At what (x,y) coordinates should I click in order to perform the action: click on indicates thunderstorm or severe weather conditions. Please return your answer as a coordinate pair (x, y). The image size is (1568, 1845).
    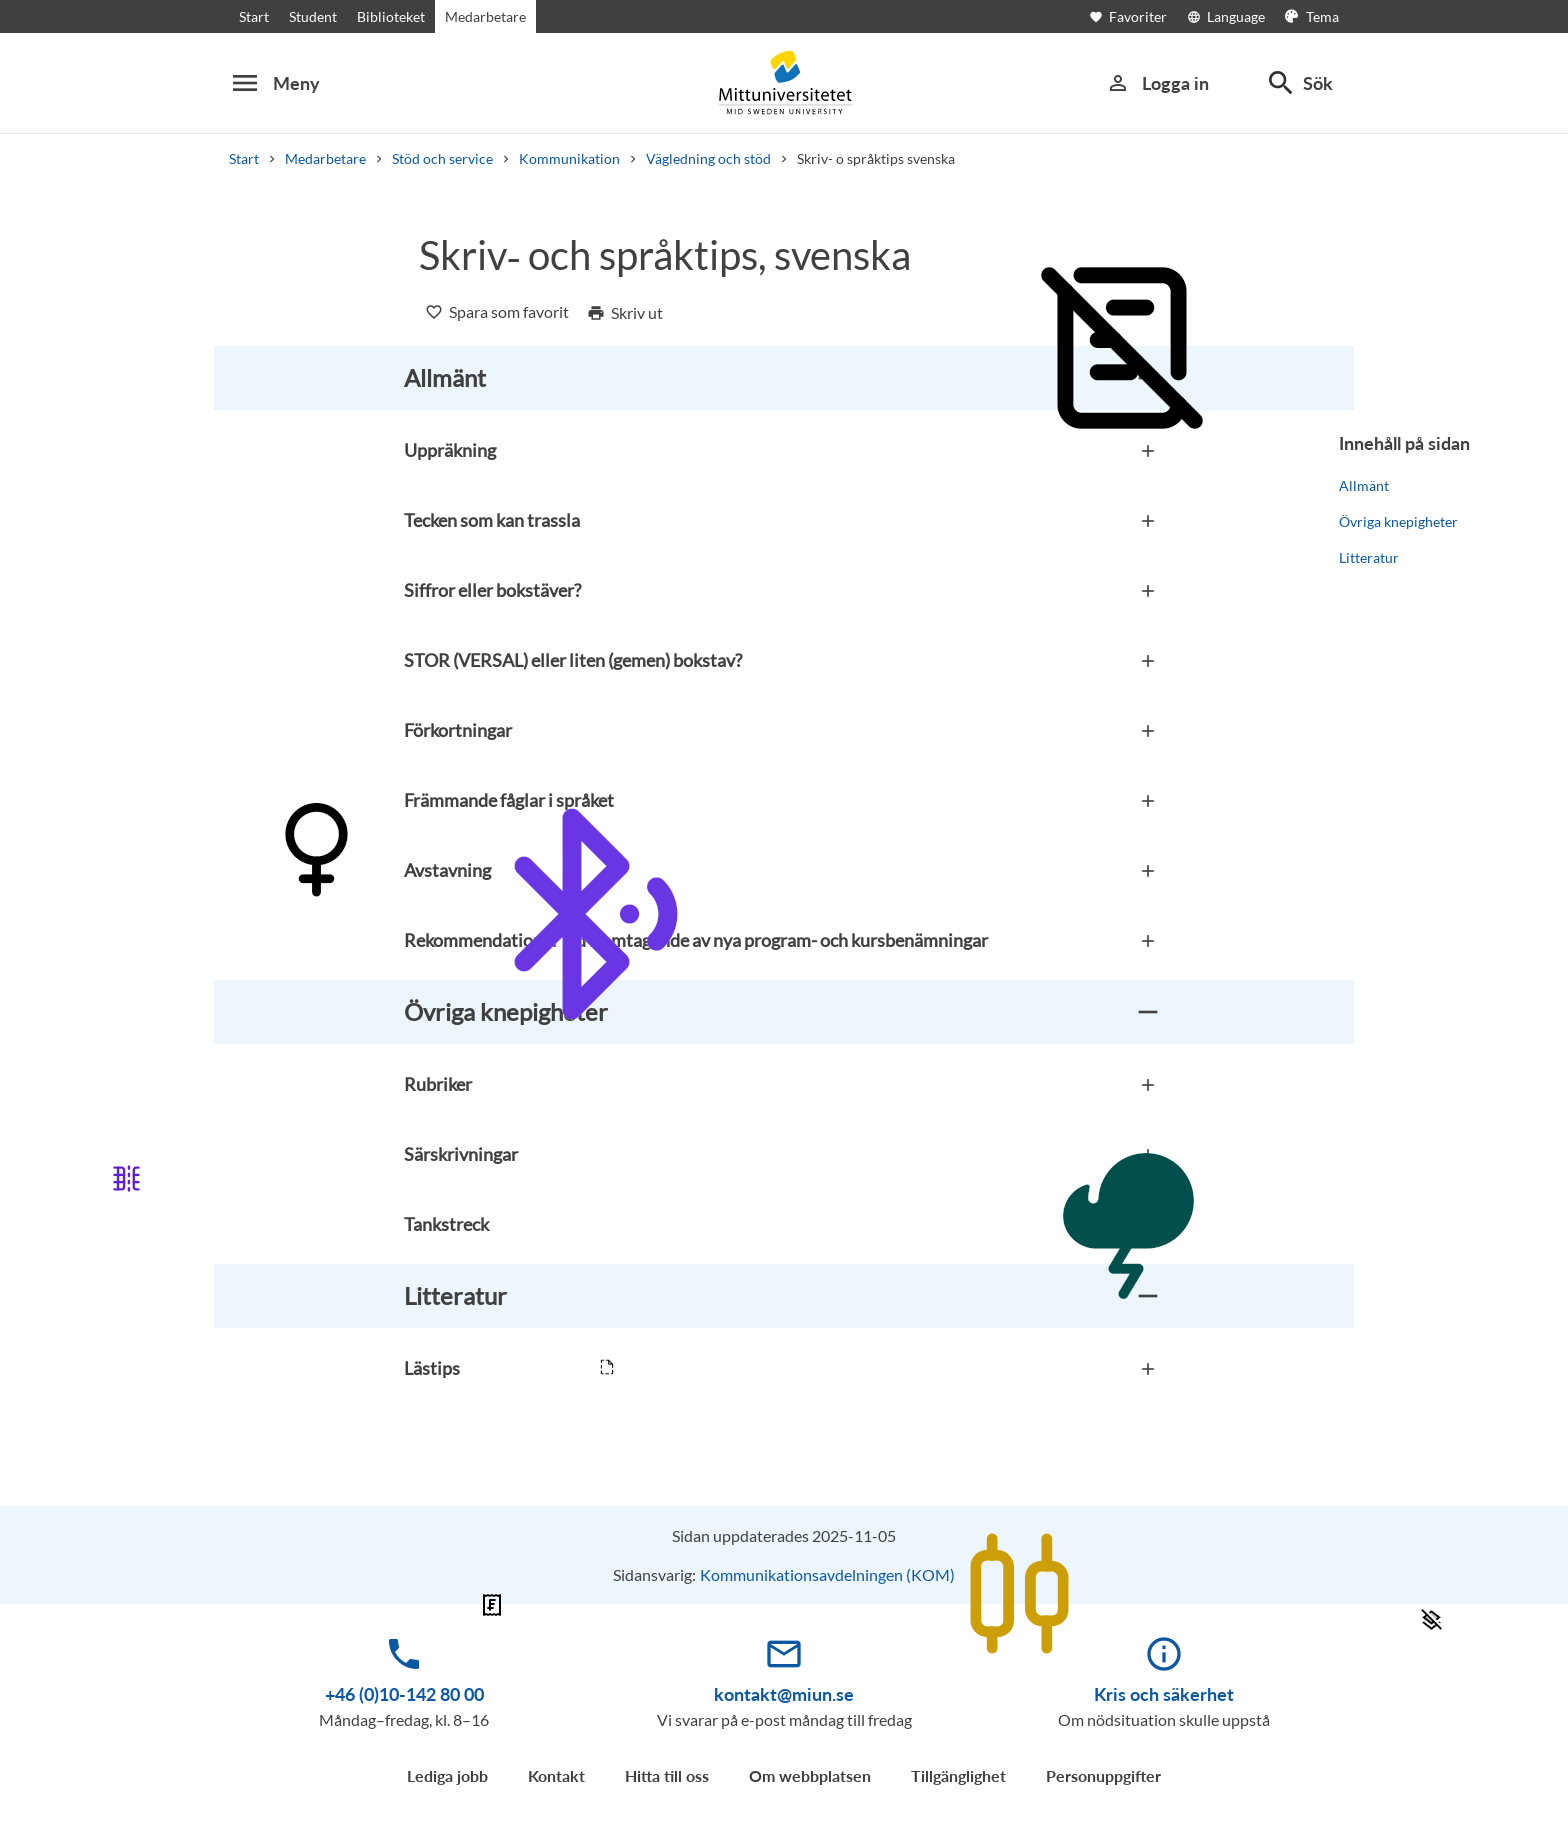
    Looking at the image, I should click on (1128, 1223).